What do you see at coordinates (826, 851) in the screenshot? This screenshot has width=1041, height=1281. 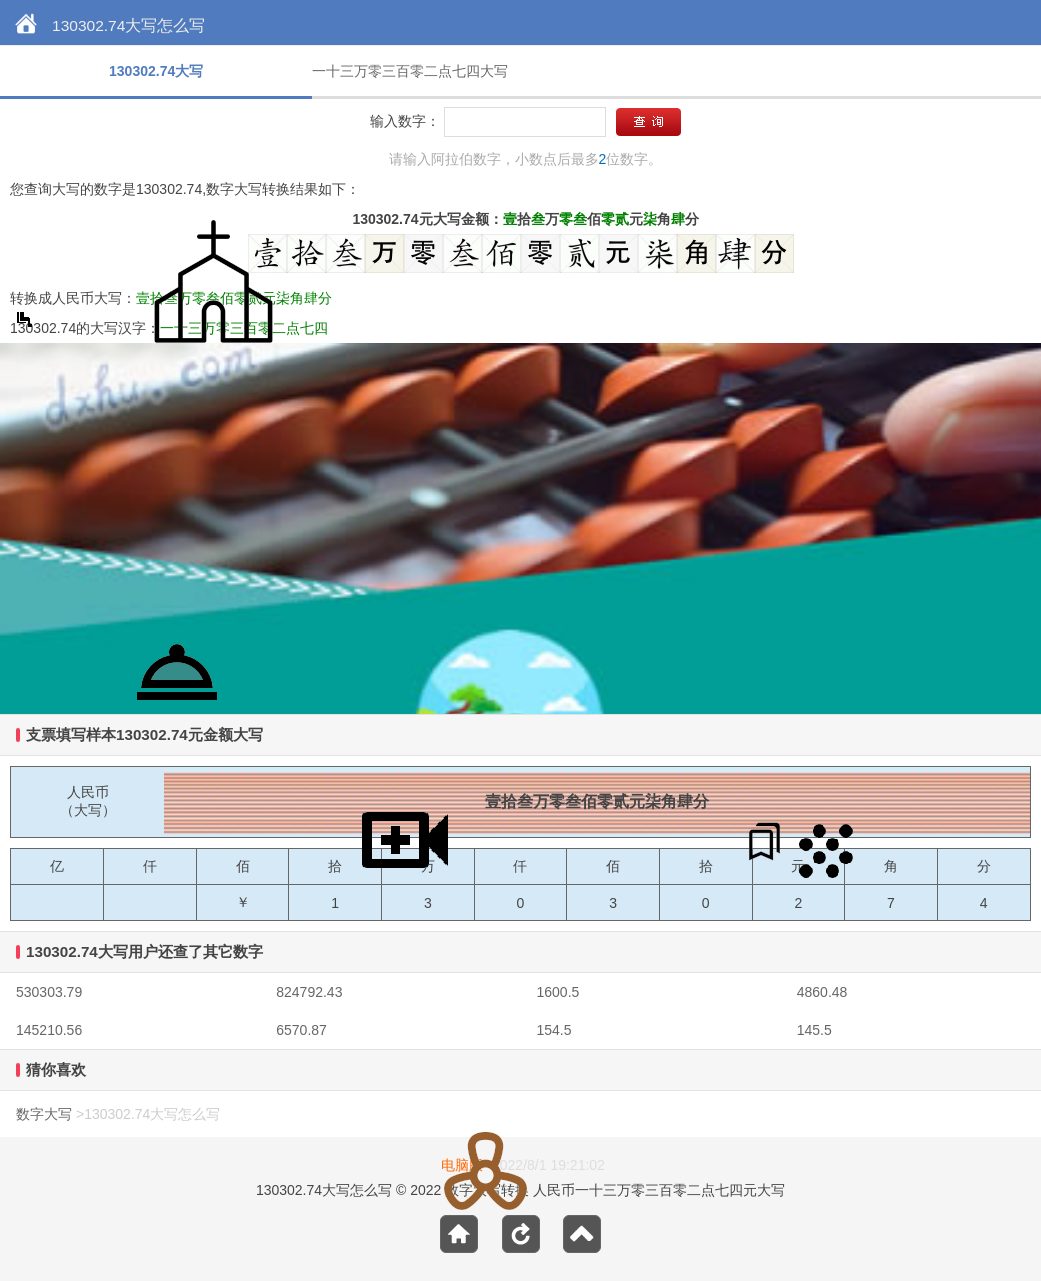 I see `apply a film grain or noise effect` at bounding box center [826, 851].